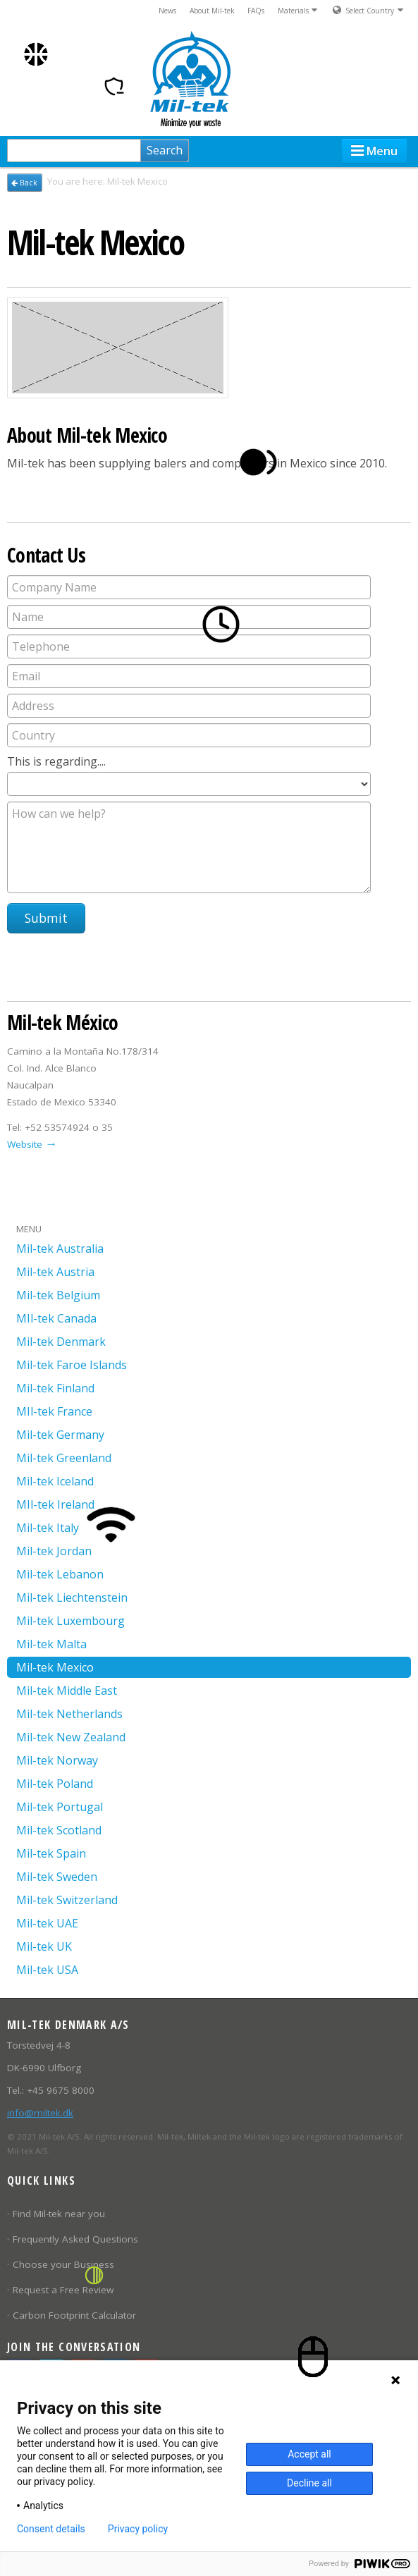 The width and height of the screenshot is (418, 2576). Describe the element at coordinates (36, 54) in the screenshot. I see `access basketball scores or sports content` at that location.